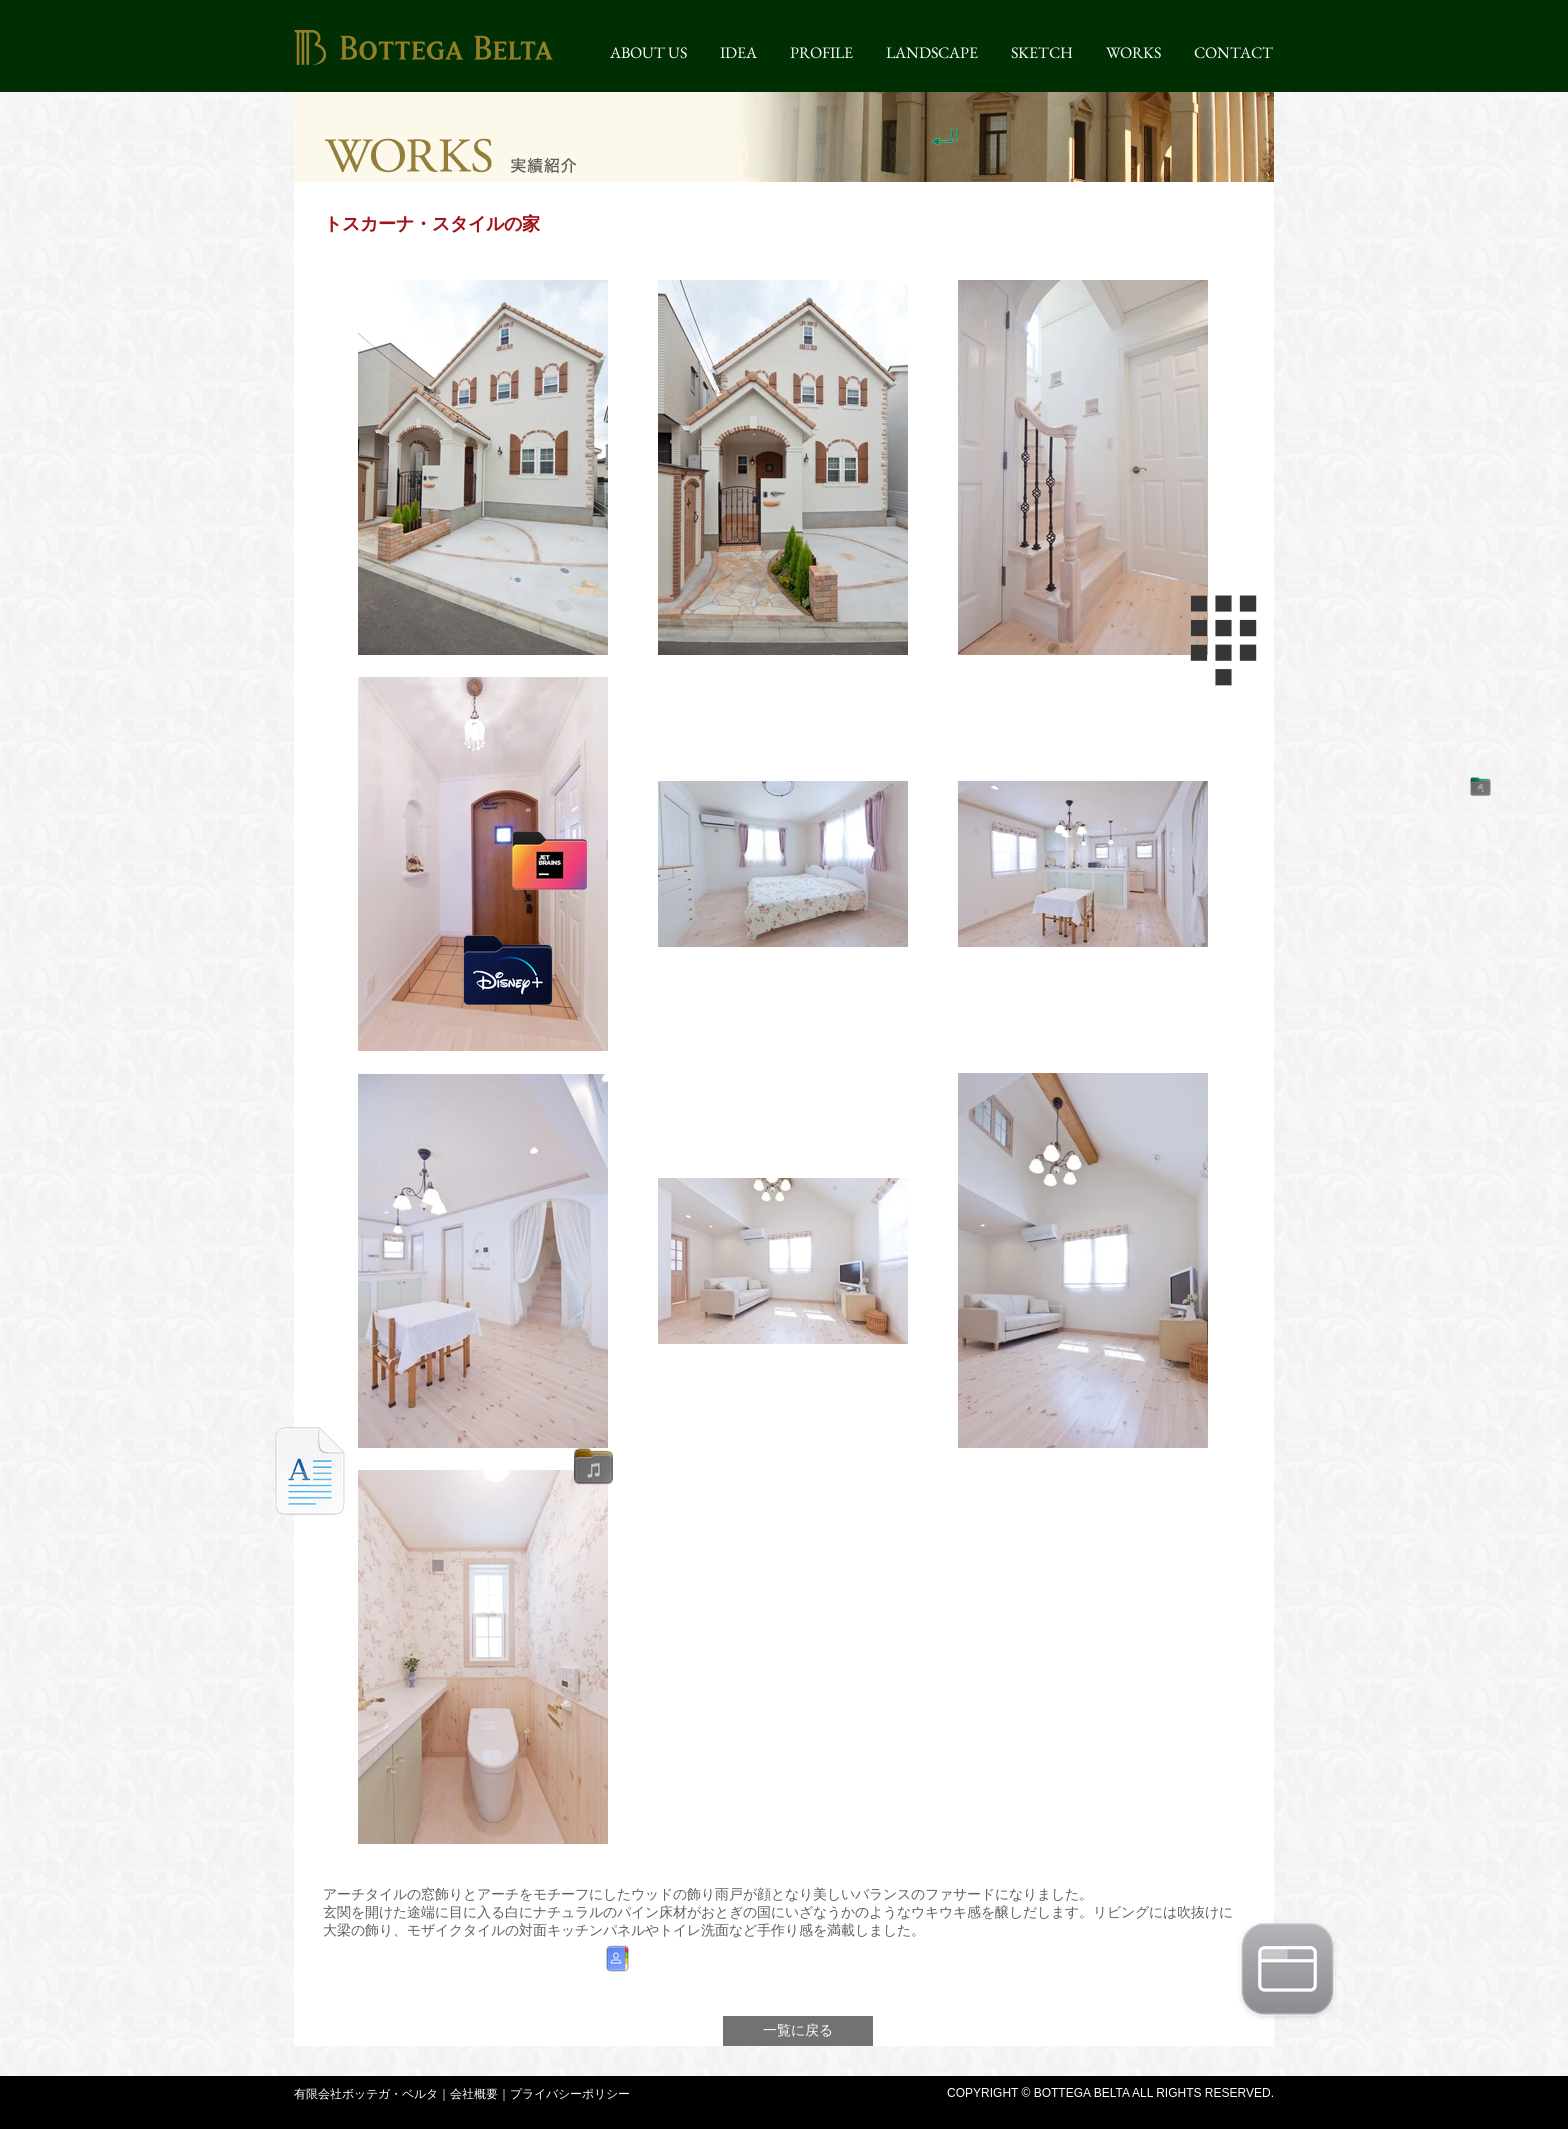 The height and width of the screenshot is (2129, 1568). I want to click on open a text document file, so click(310, 1471).